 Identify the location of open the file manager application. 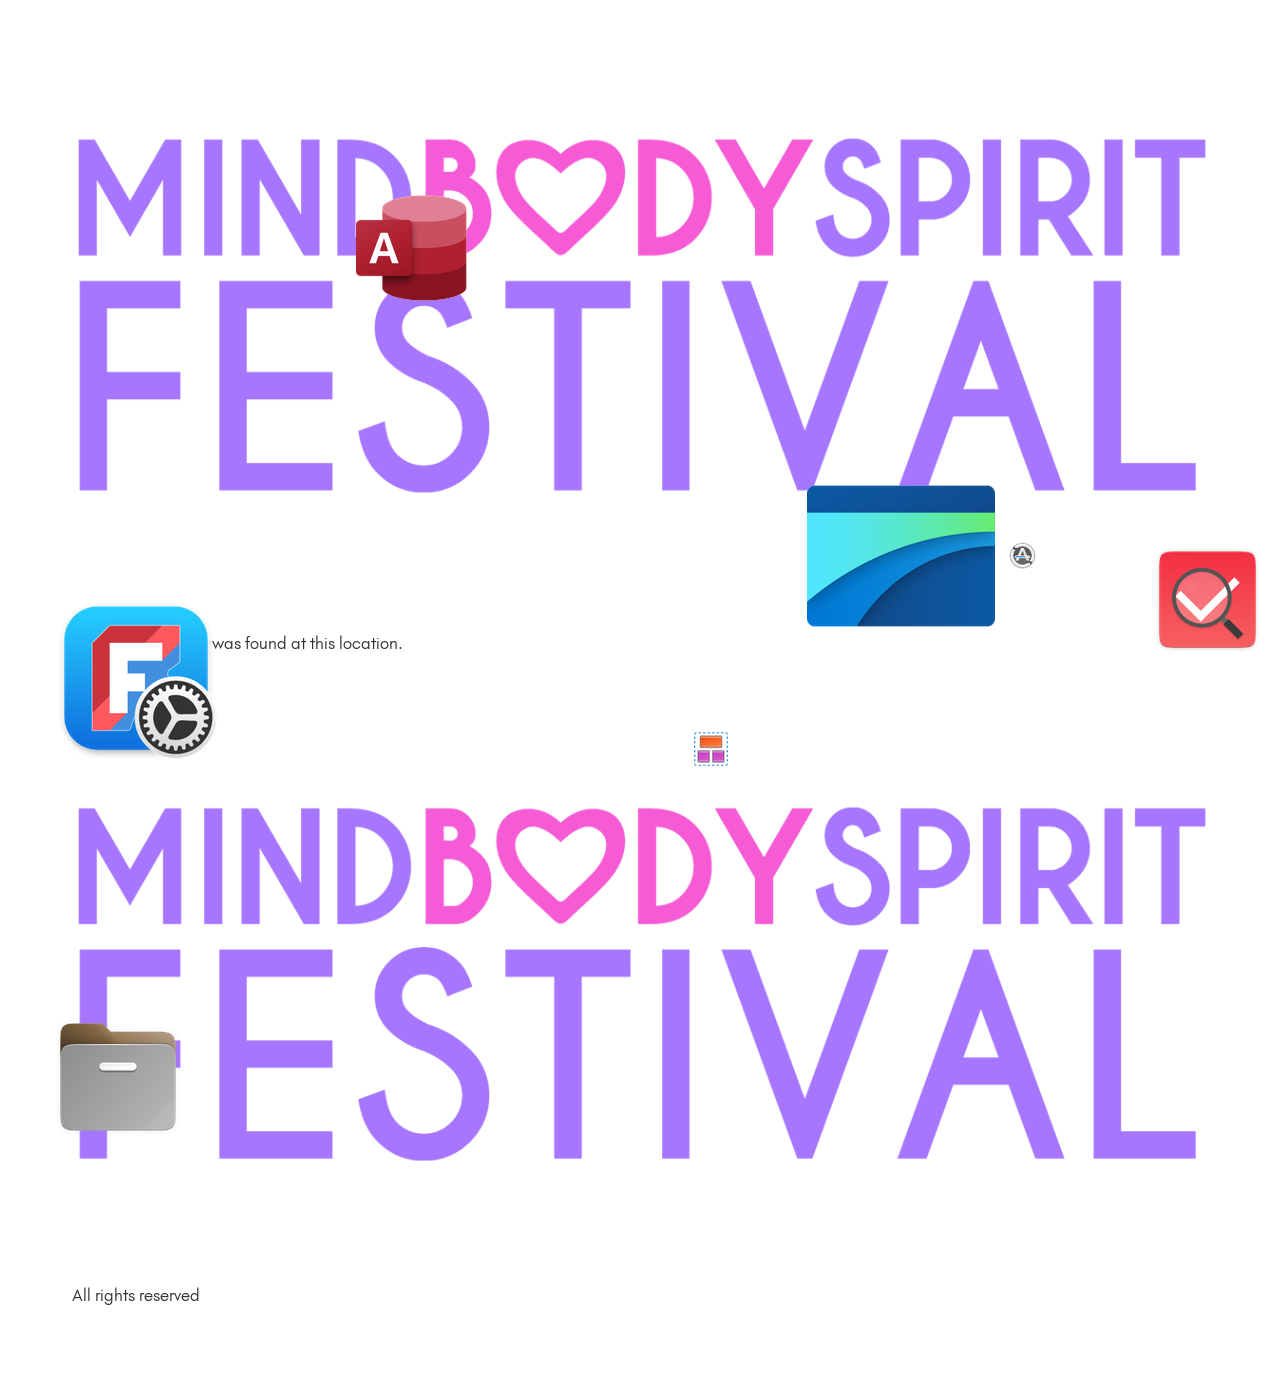
(118, 1077).